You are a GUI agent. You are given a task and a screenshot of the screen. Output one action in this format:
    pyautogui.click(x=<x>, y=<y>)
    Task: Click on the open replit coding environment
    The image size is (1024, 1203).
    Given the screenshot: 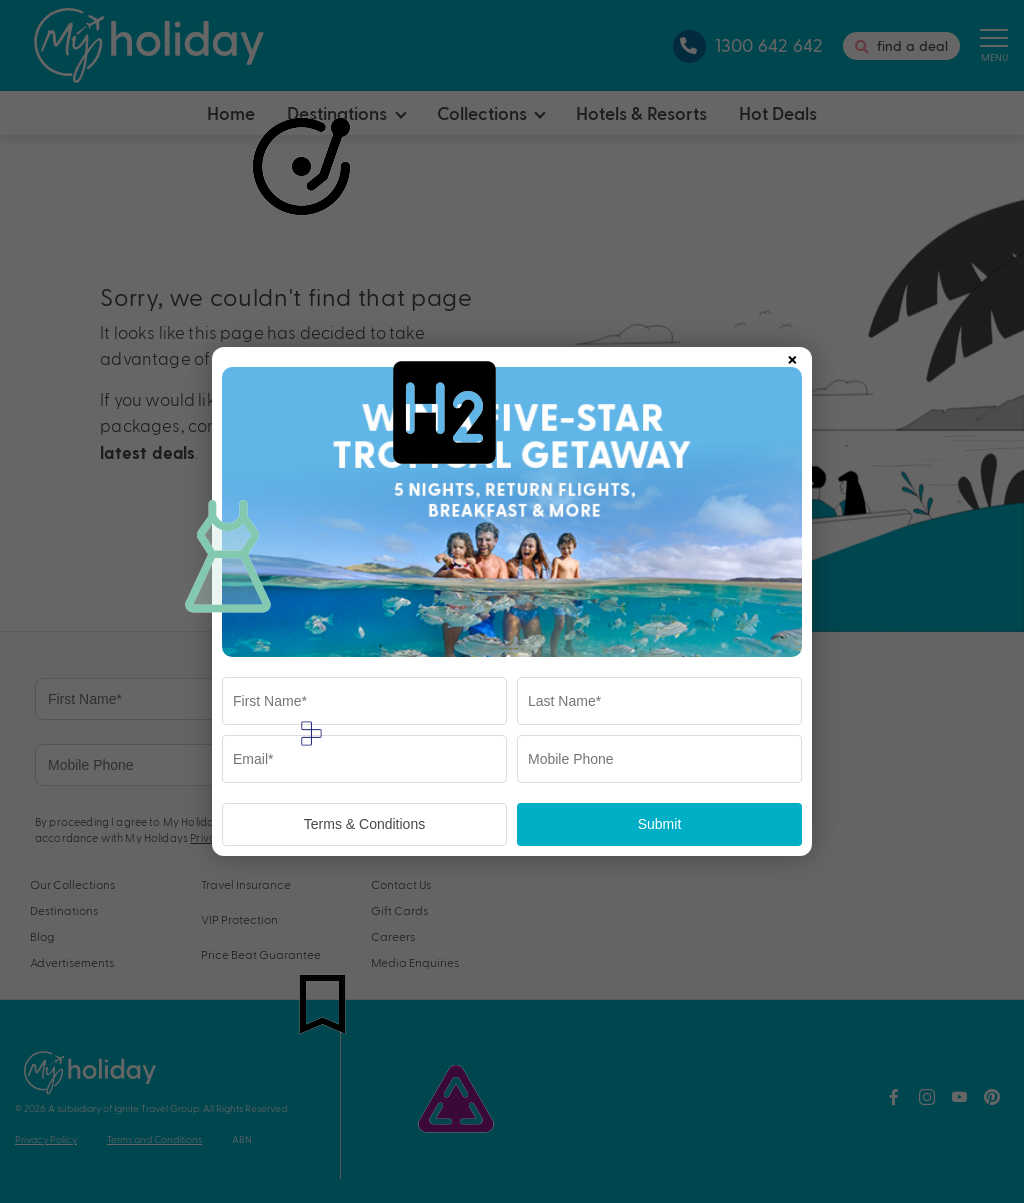 What is the action you would take?
    pyautogui.click(x=309, y=733)
    